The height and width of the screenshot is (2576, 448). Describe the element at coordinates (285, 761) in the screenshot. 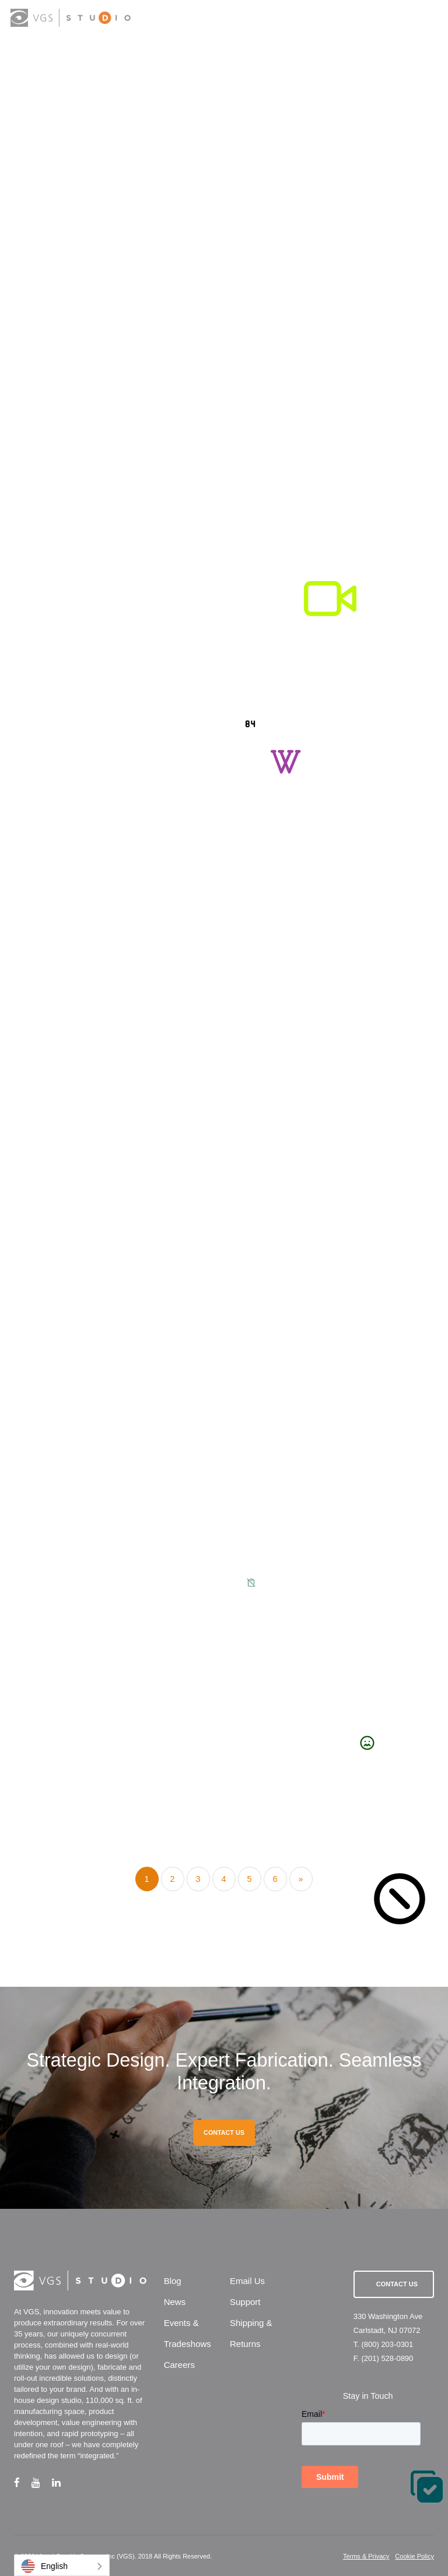

I see `open Wikipedia article` at that location.